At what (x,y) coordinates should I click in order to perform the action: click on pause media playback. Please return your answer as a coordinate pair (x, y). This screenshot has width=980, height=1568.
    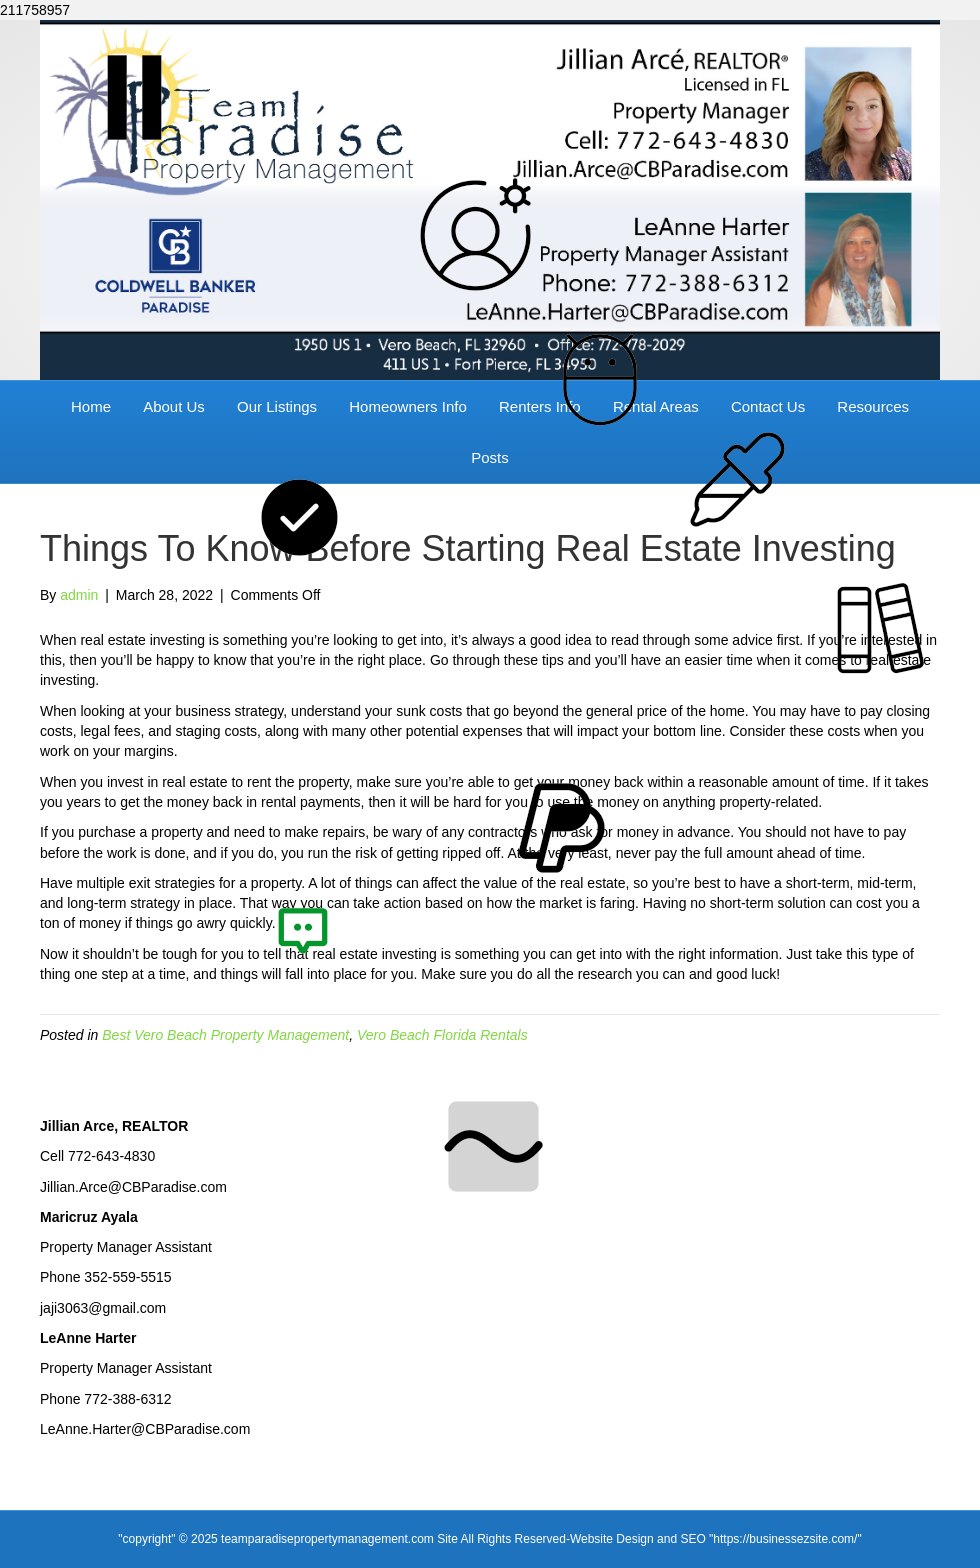
    Looking at the image, I should click on (134, 97).